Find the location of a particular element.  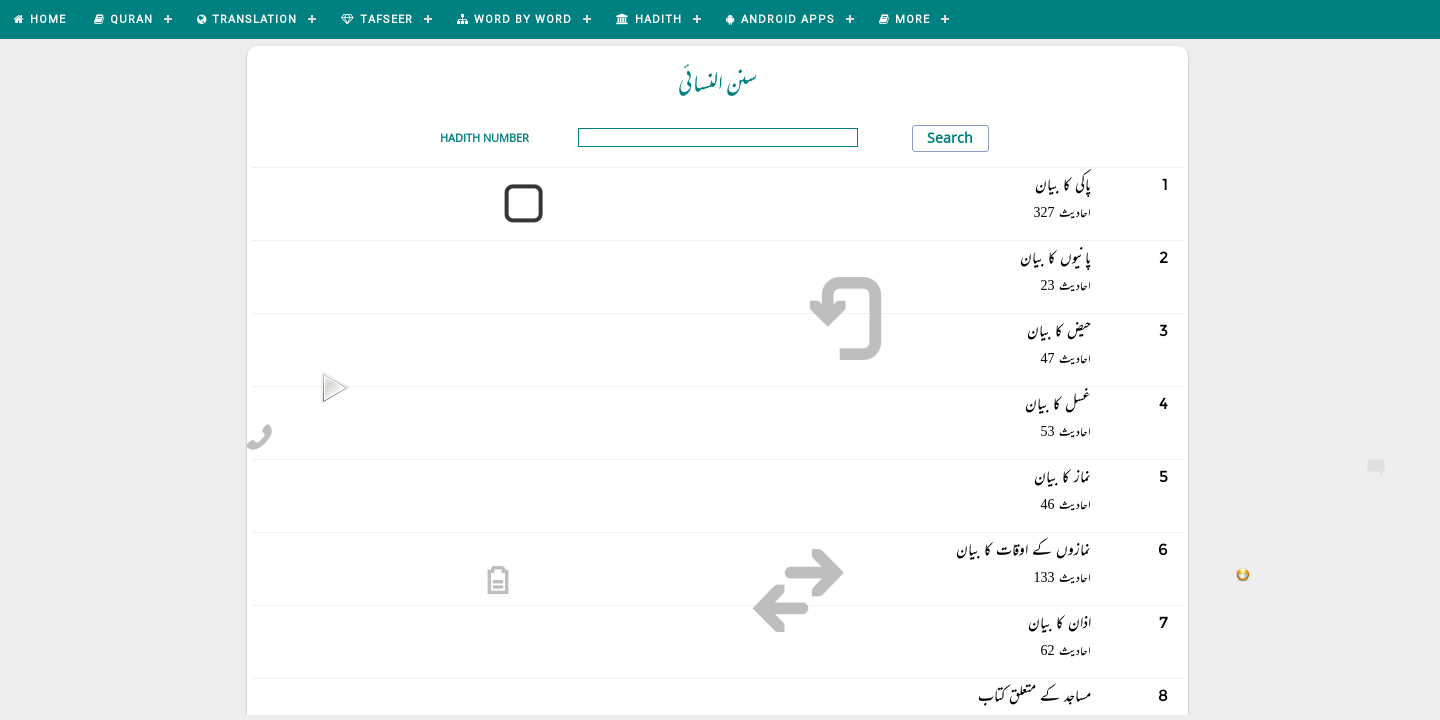

indicates user is available to chat is located at coordinates (1376, 468).